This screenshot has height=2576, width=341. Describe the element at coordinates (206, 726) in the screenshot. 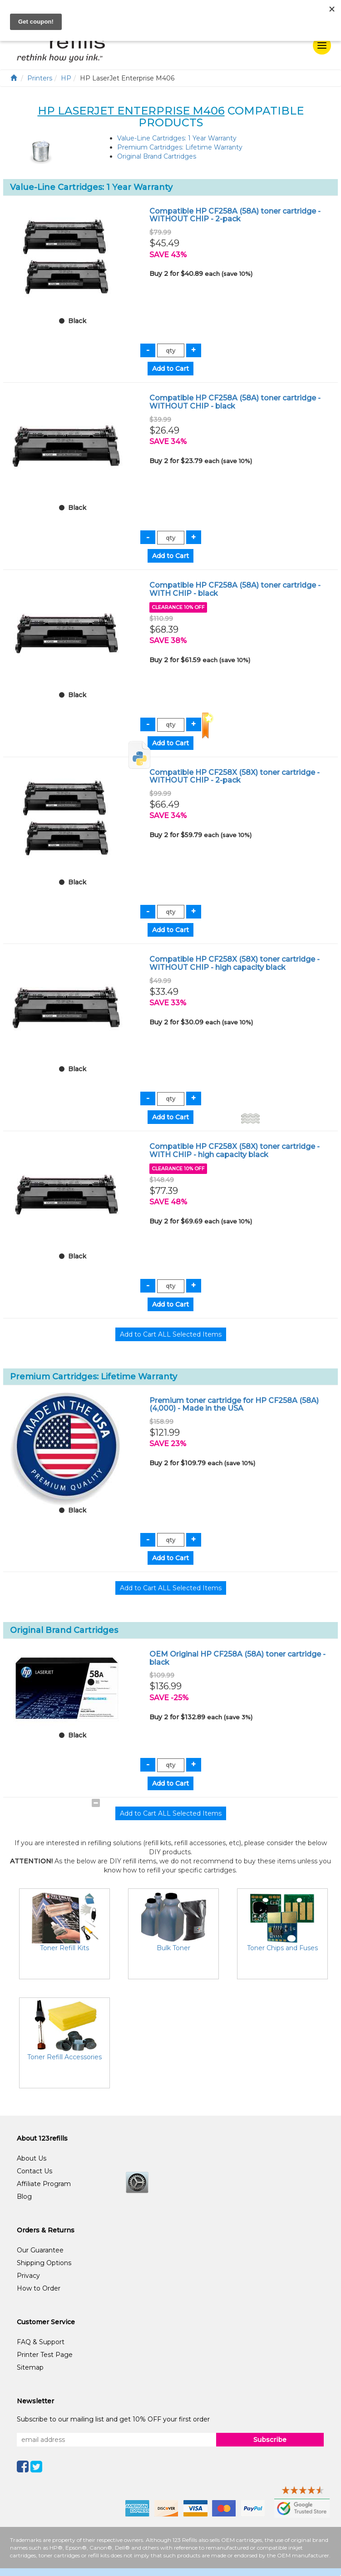

I see `add a new bookmark` at that location.